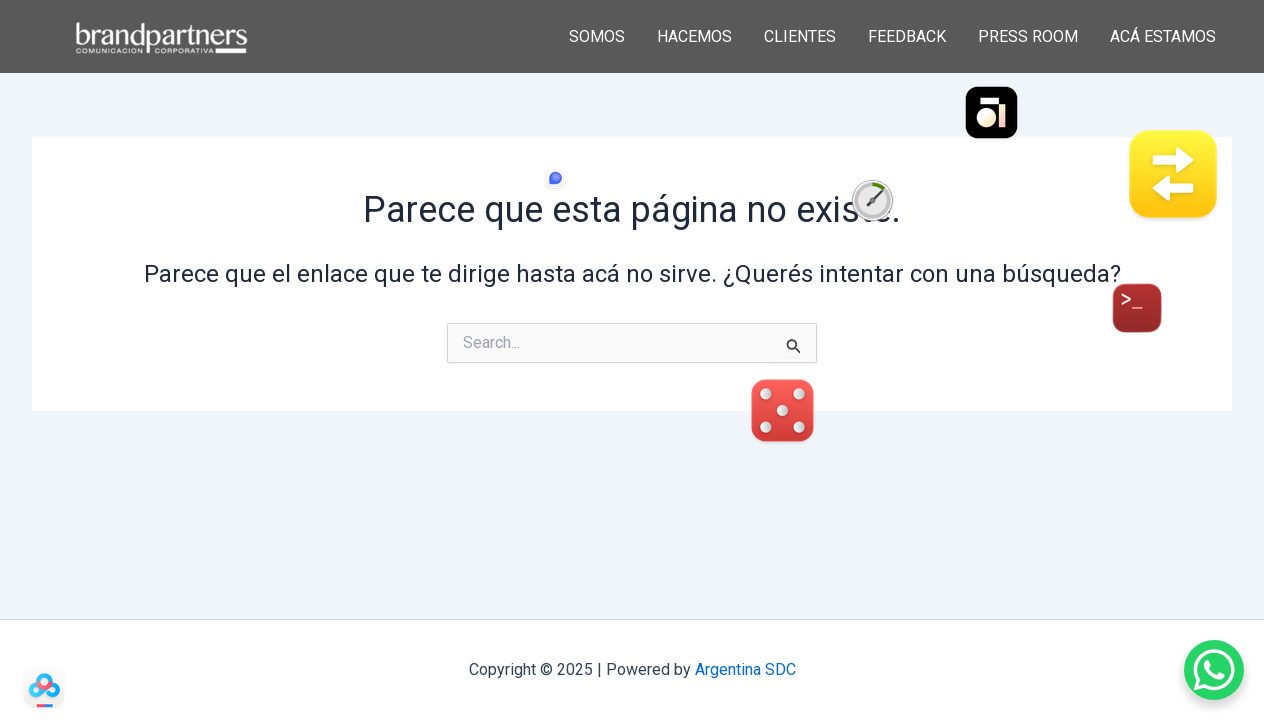  Describe the element at coordinates (991, 112) in the screenshot. I see `open anytype app` at that location.